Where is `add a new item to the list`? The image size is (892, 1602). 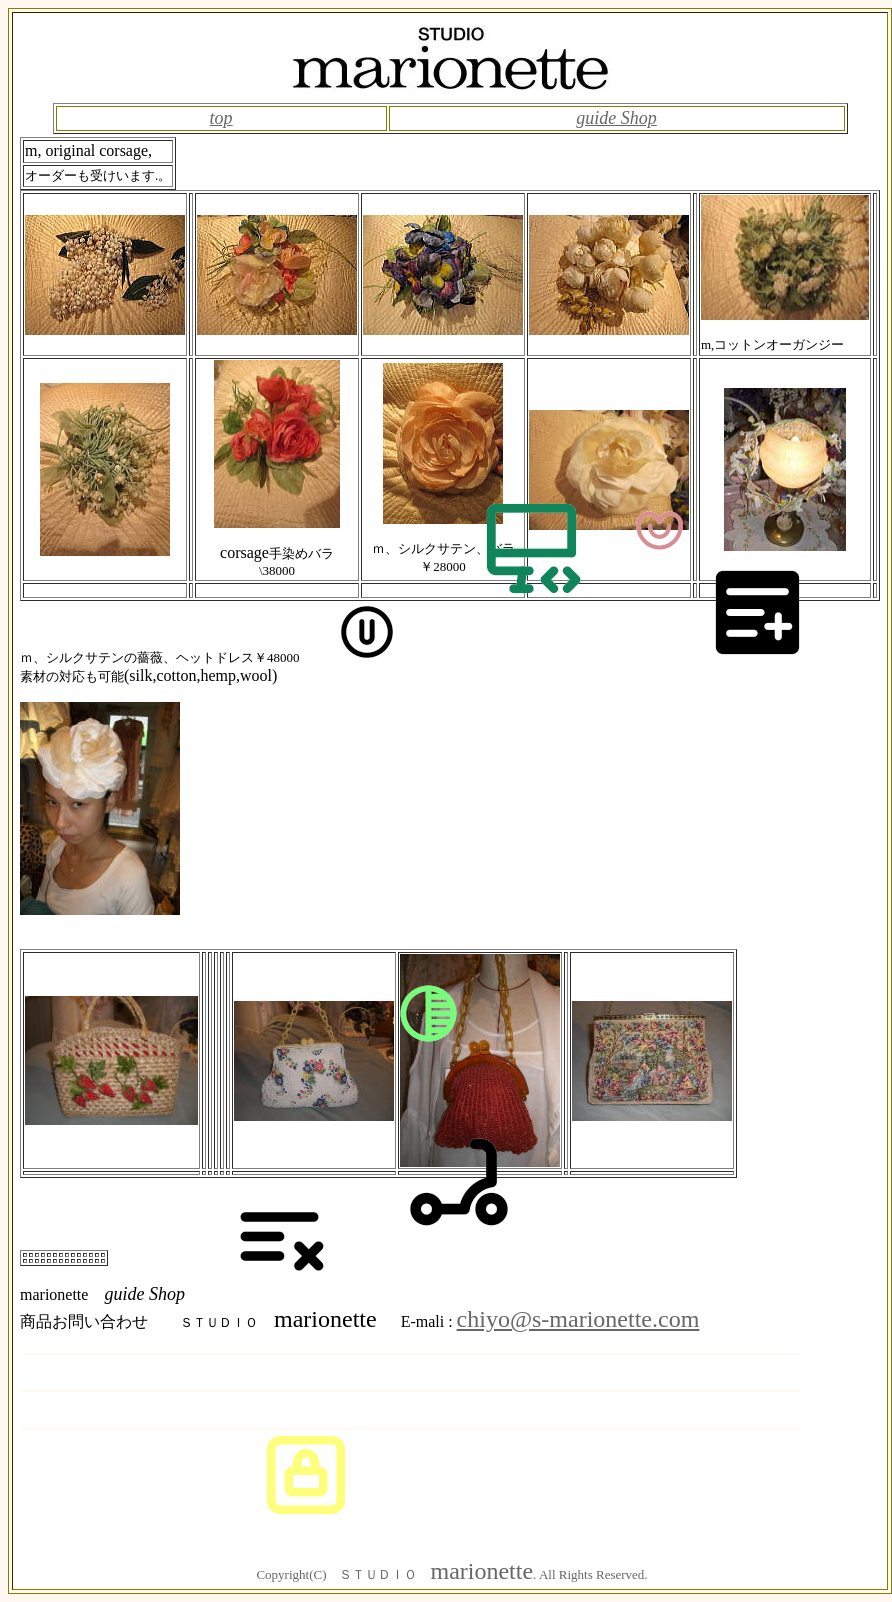
add a new item to the list is located at coordinates (757, 612).